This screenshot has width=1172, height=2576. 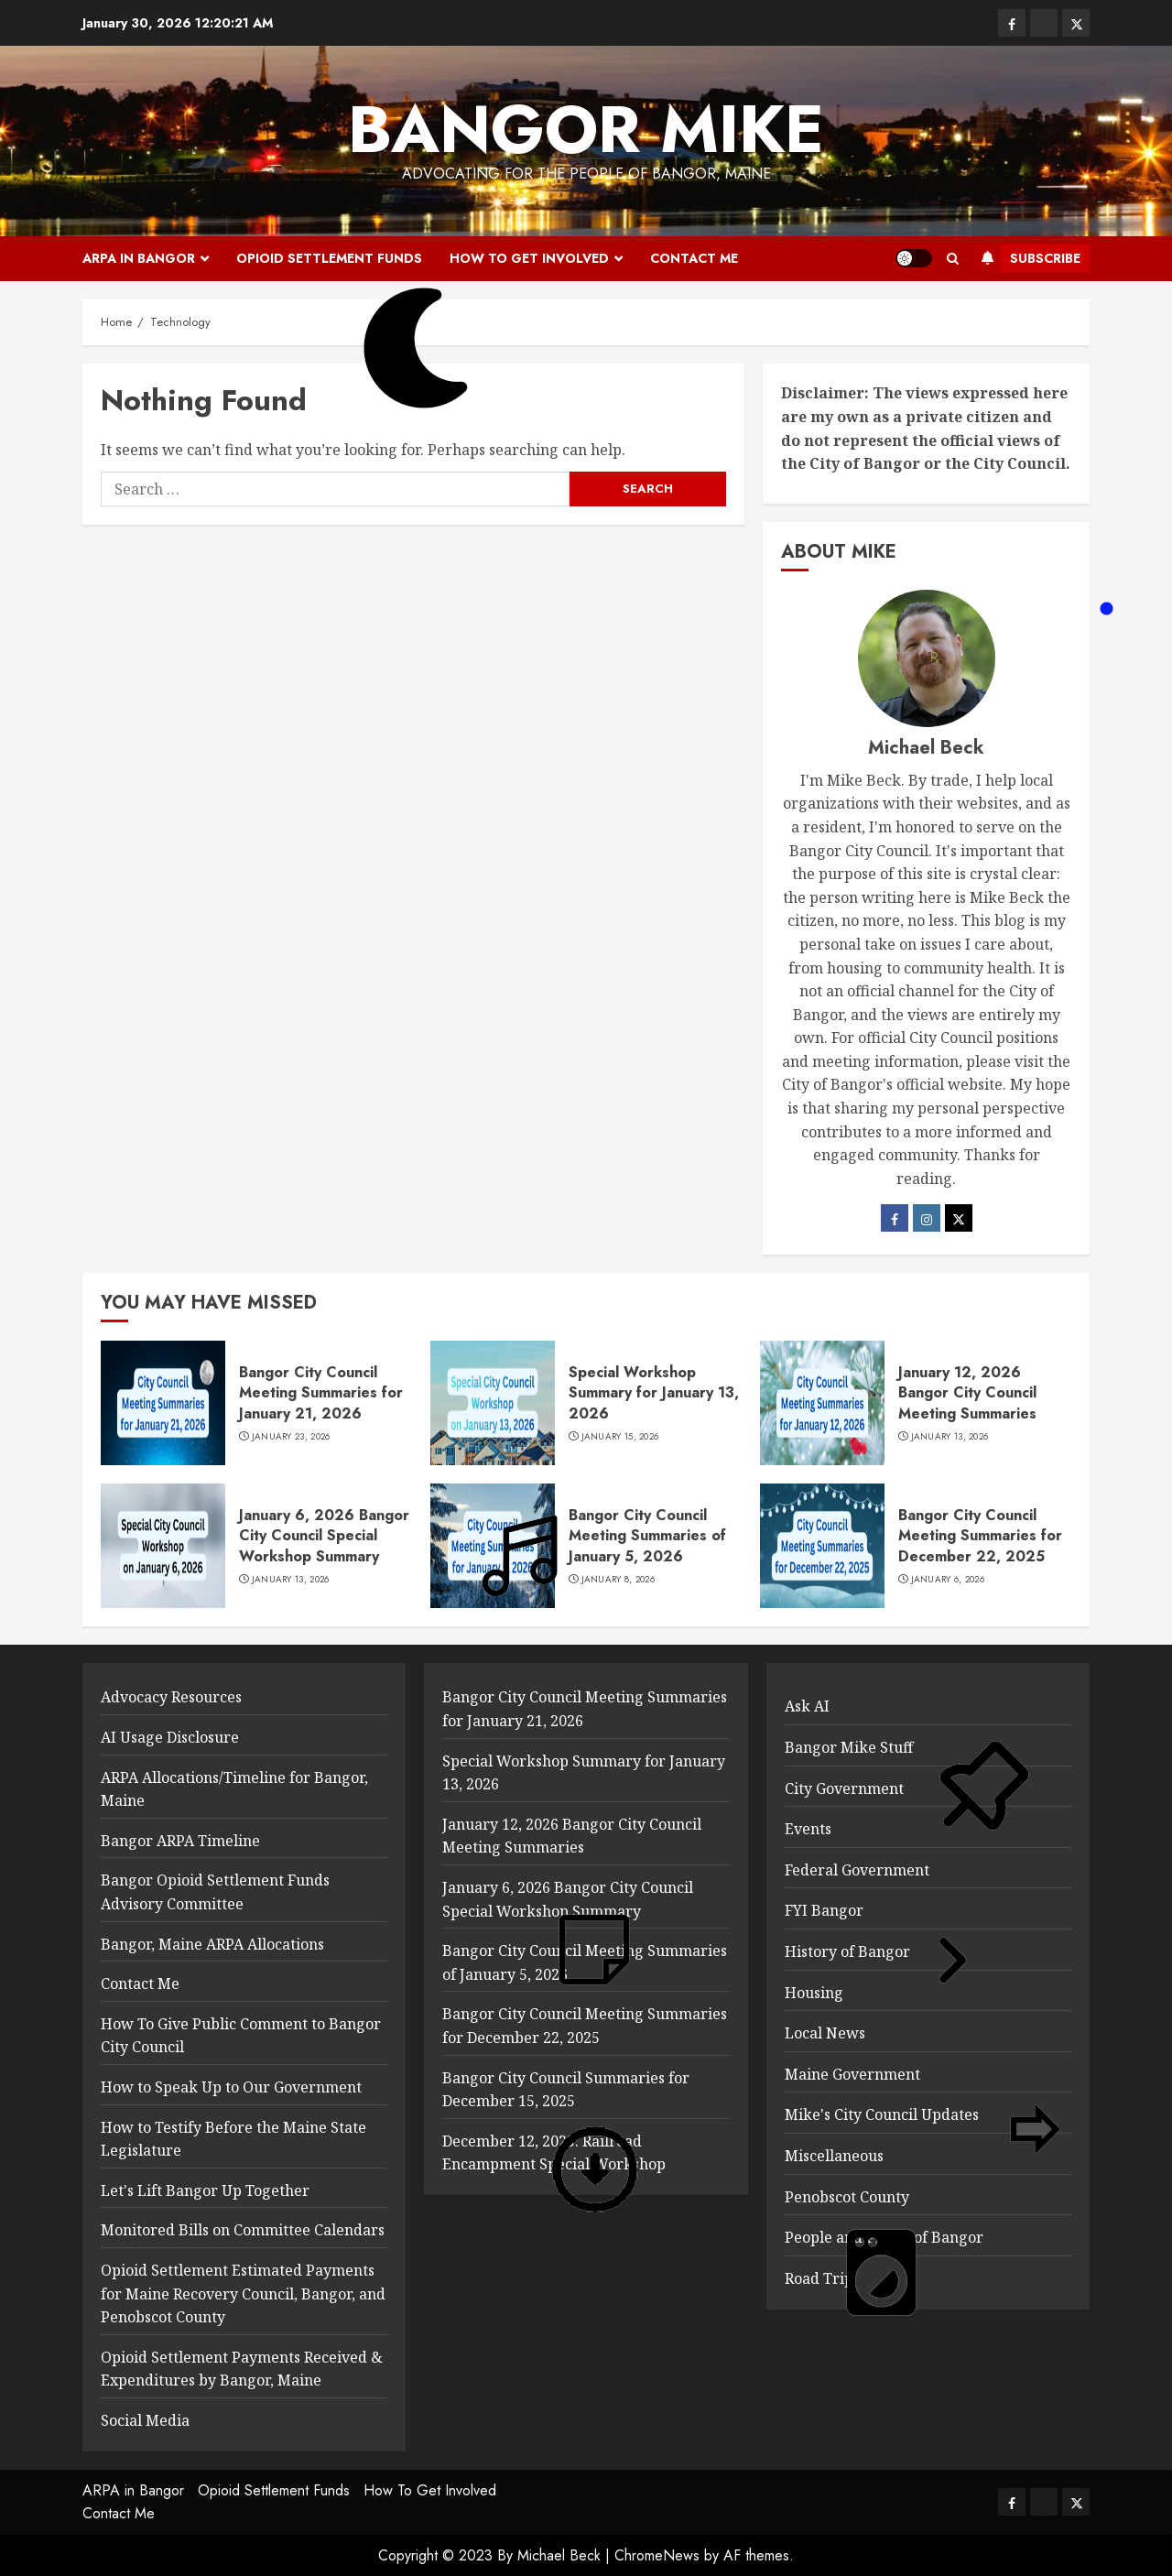 I want to click on create a new note, so click(x=594, y=1950).